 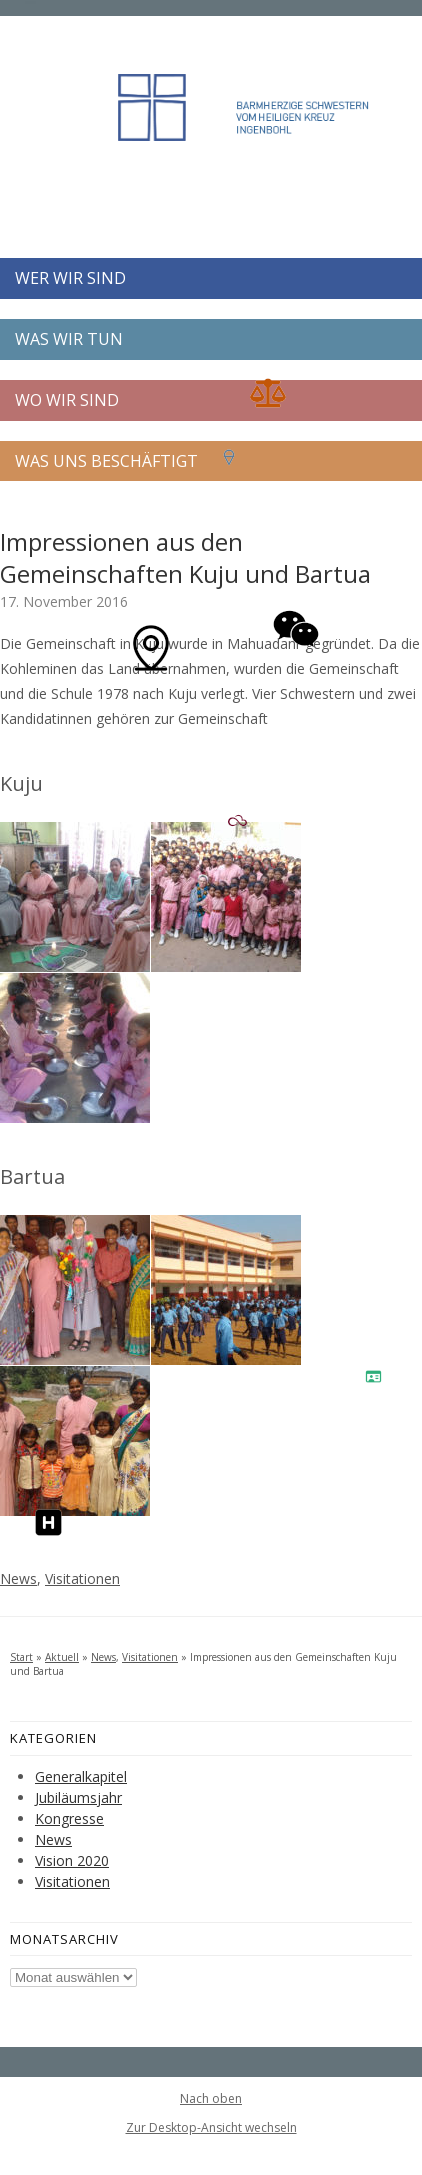 What do you see at coordinates (48, 1522) in the screenshot?
I see `indicates a hospital or medical facility nearby` at bounding box center [48, 1522].